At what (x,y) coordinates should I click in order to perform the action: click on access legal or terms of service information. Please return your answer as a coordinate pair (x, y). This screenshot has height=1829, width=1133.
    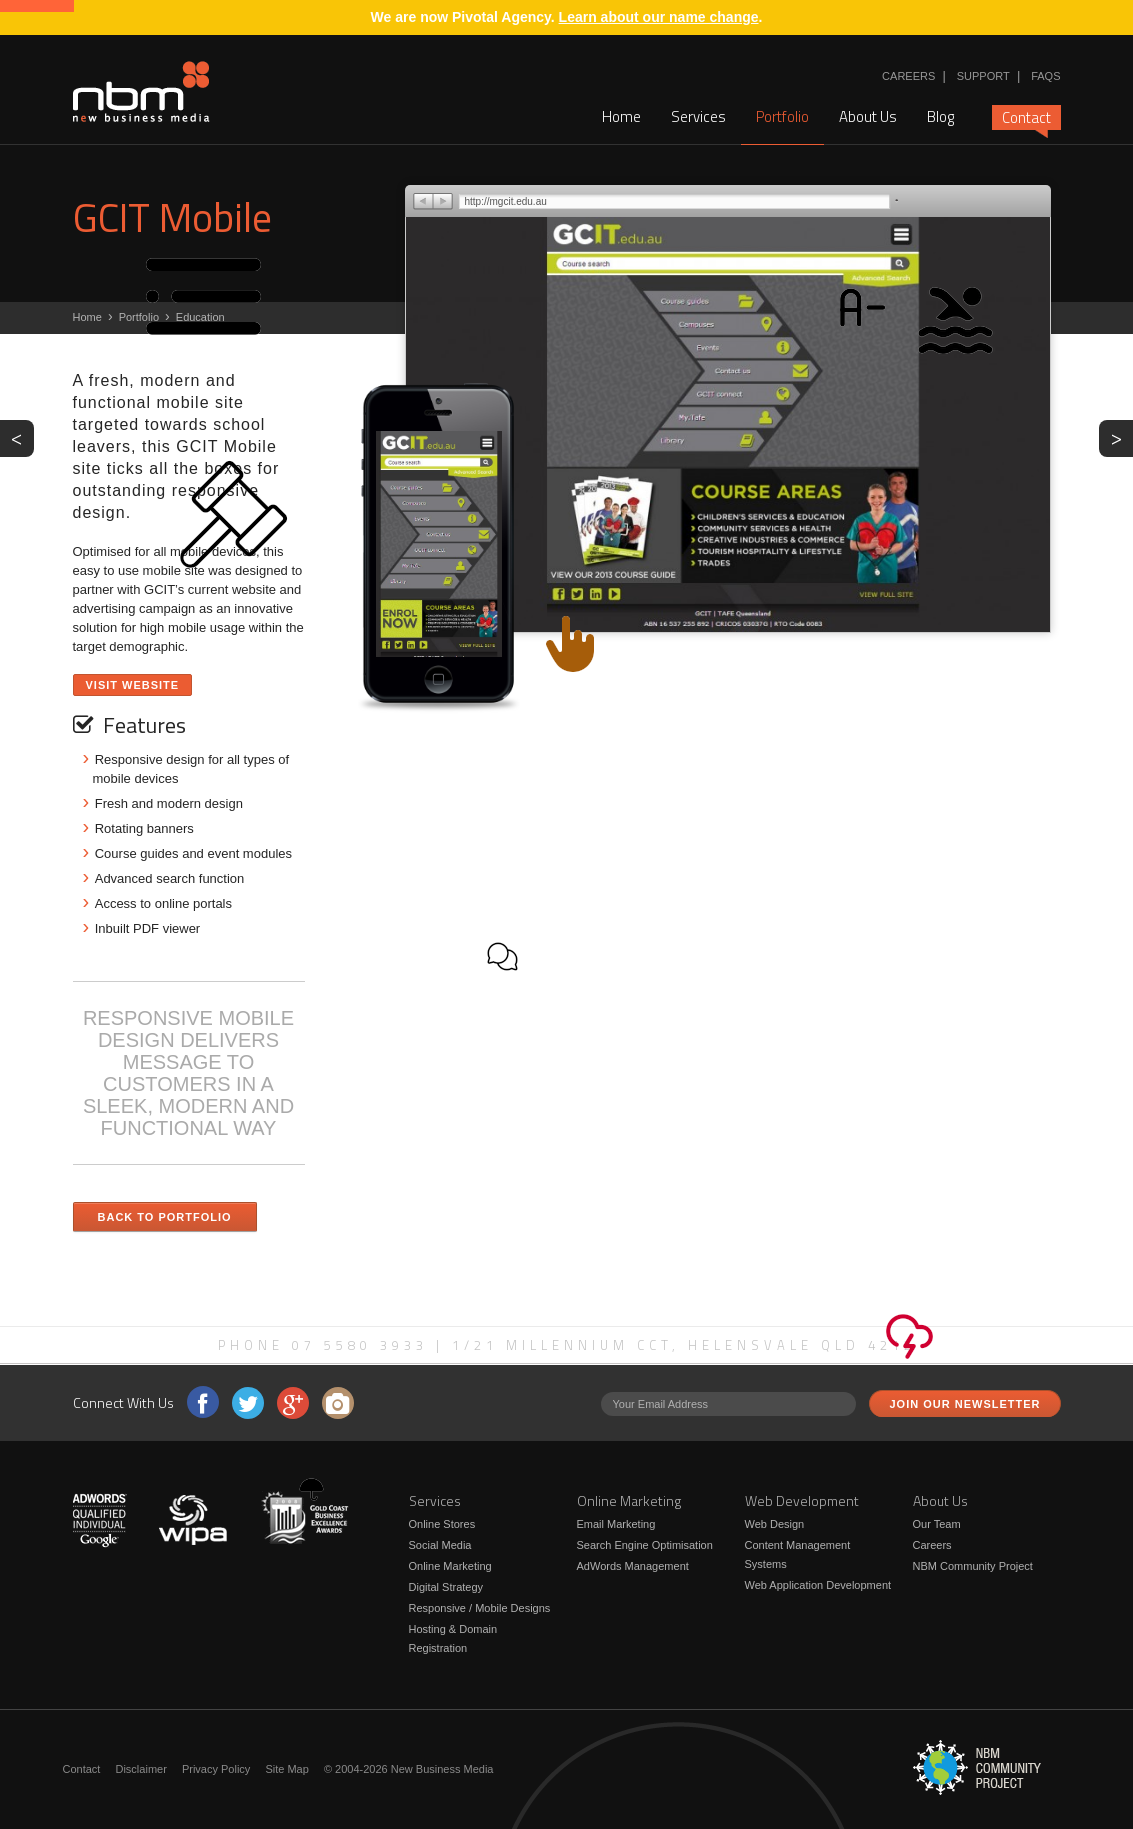
    Looking at the image, I should click on (229, 518).